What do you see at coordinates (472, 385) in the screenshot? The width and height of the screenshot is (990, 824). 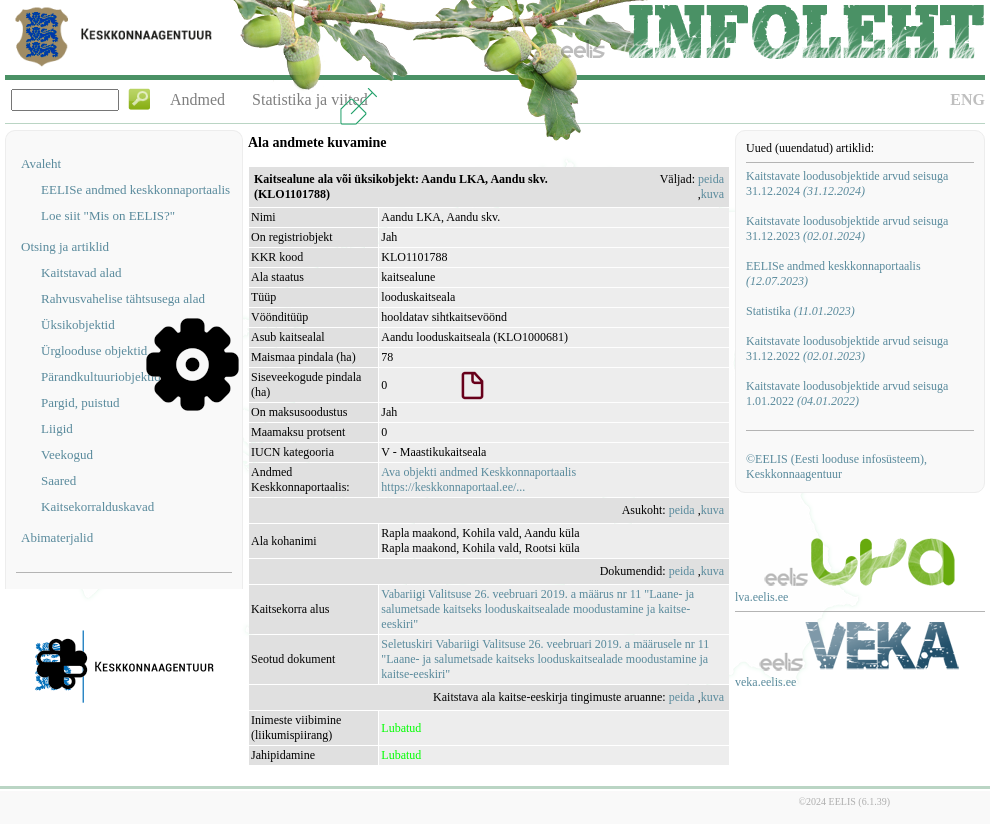 I see `view or open a file` at bounding box center [472, 385].